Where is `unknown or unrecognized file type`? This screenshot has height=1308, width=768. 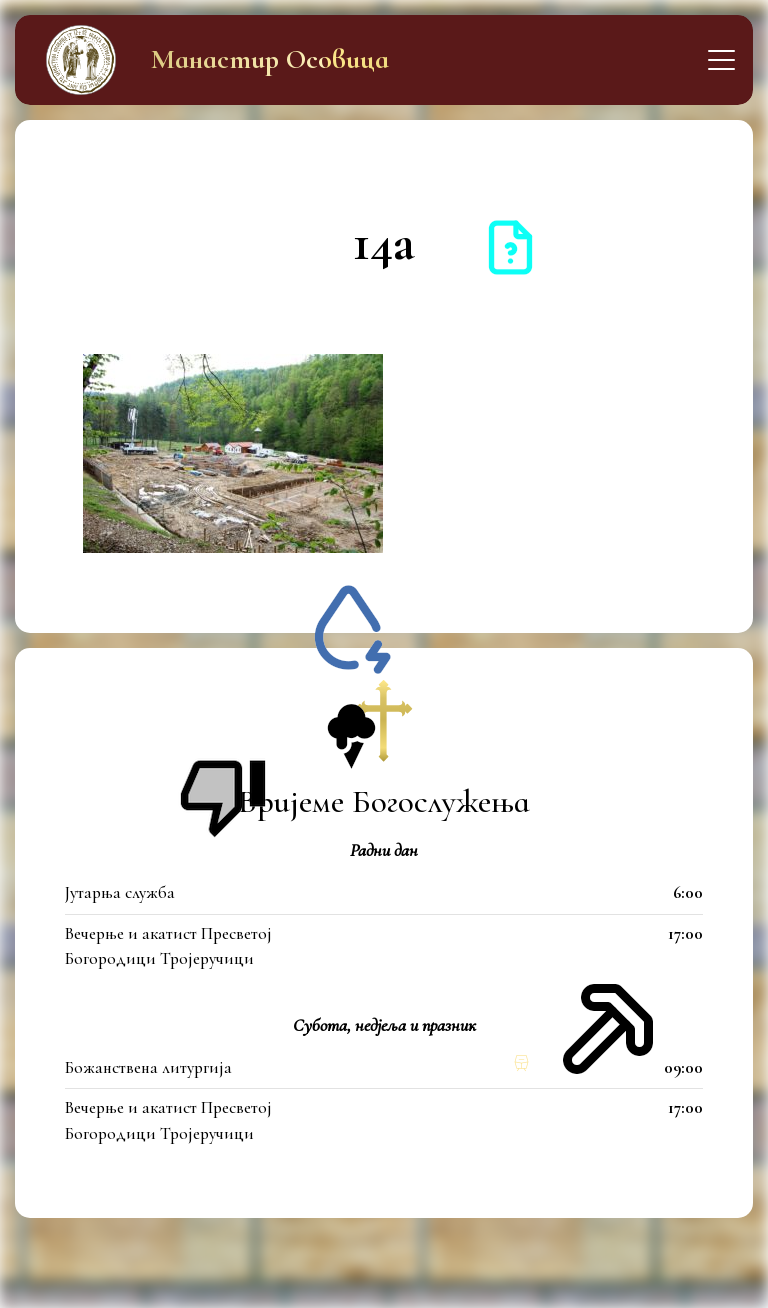
unknown or unrecognized file type is located at coordinates (510, 247).